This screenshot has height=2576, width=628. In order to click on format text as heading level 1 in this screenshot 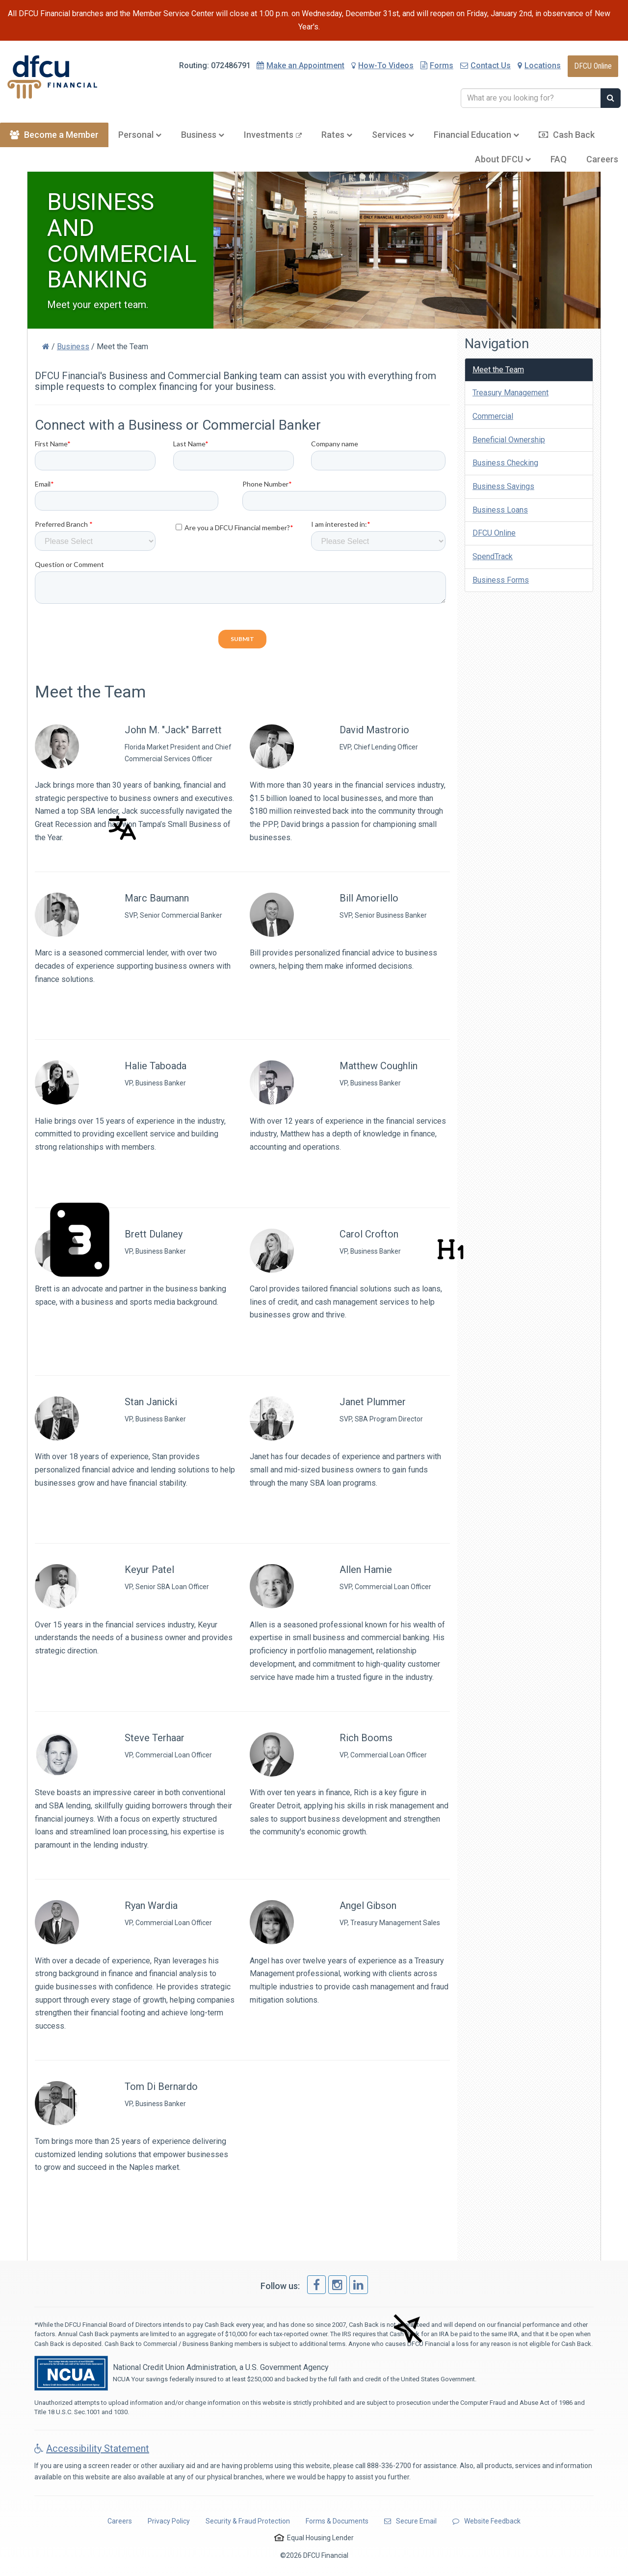, I will do `click(452, 1249)`.